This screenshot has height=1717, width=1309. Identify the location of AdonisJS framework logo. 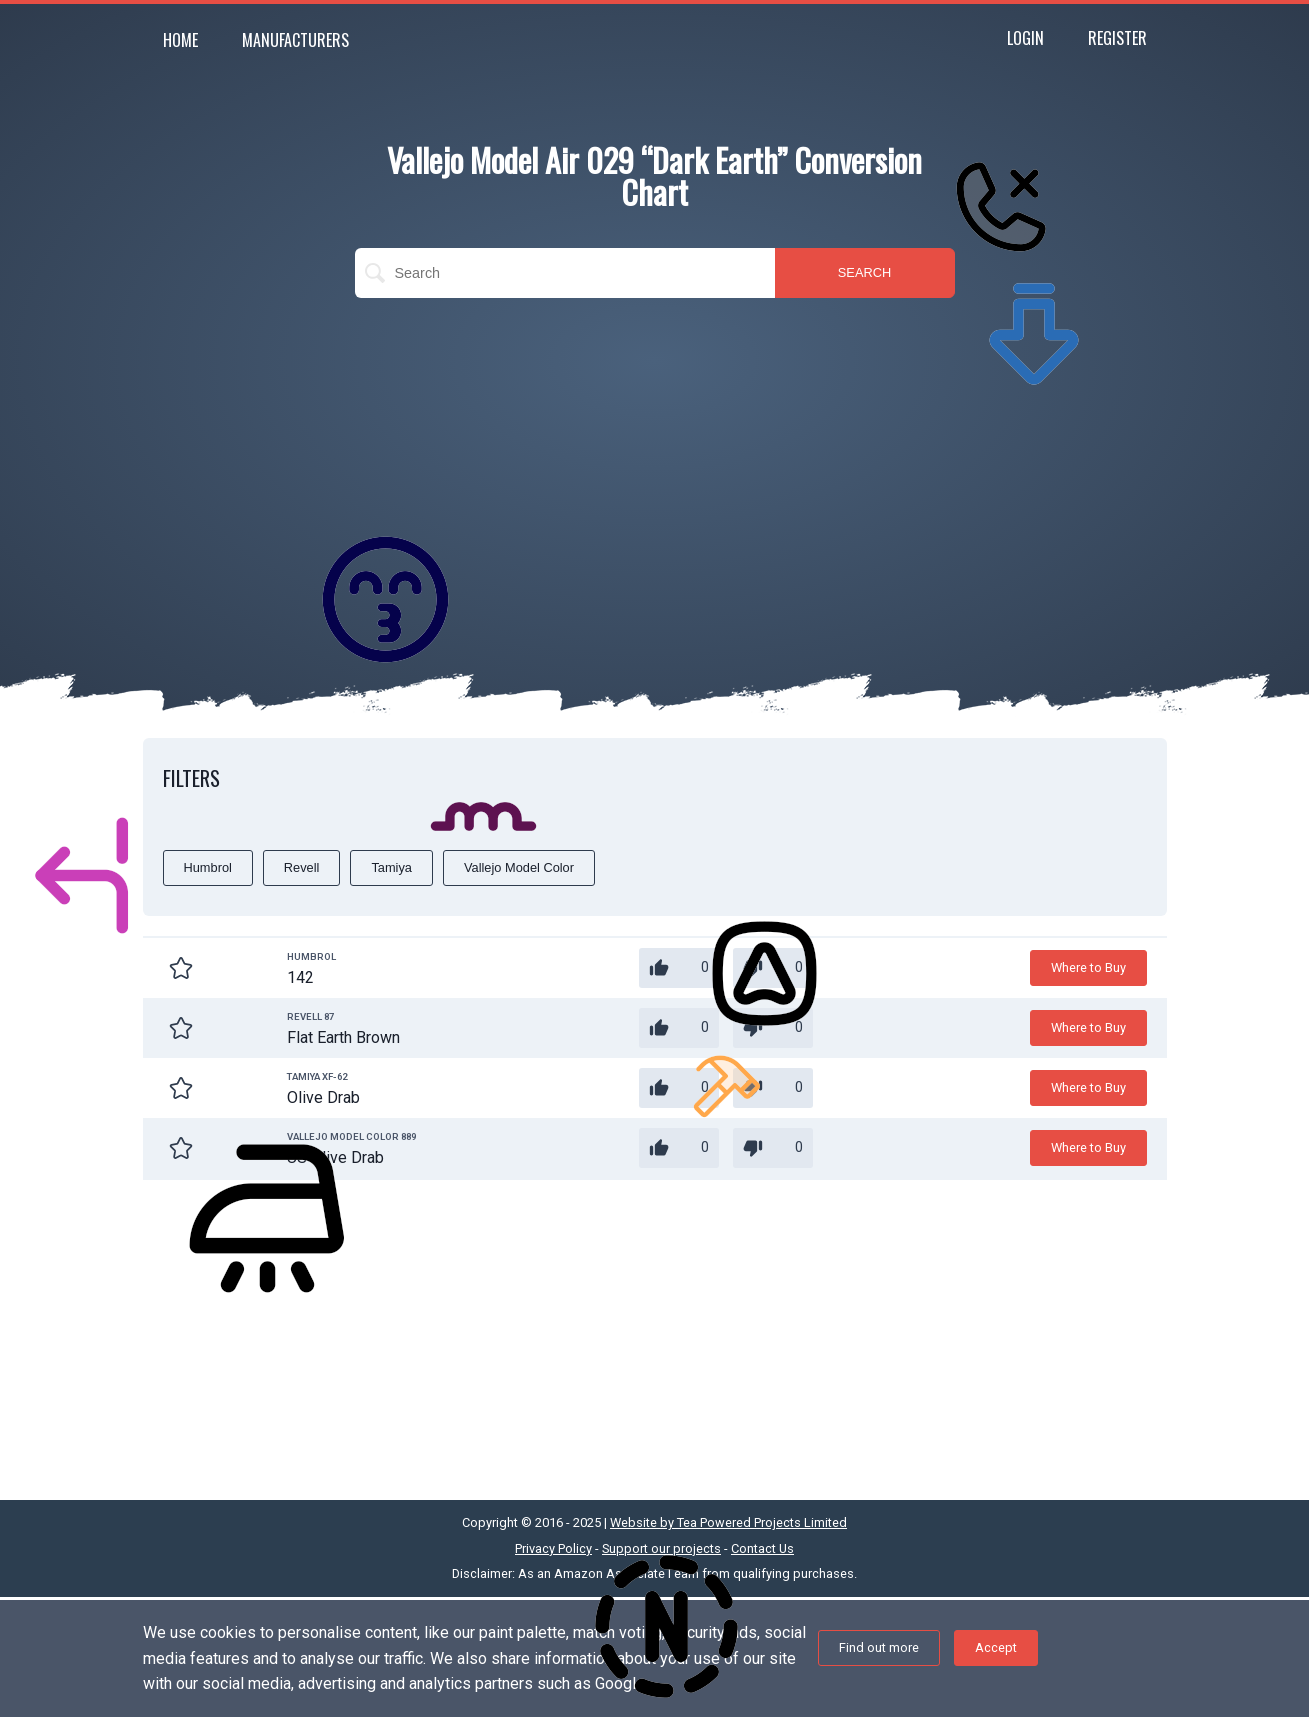
(764, 973).